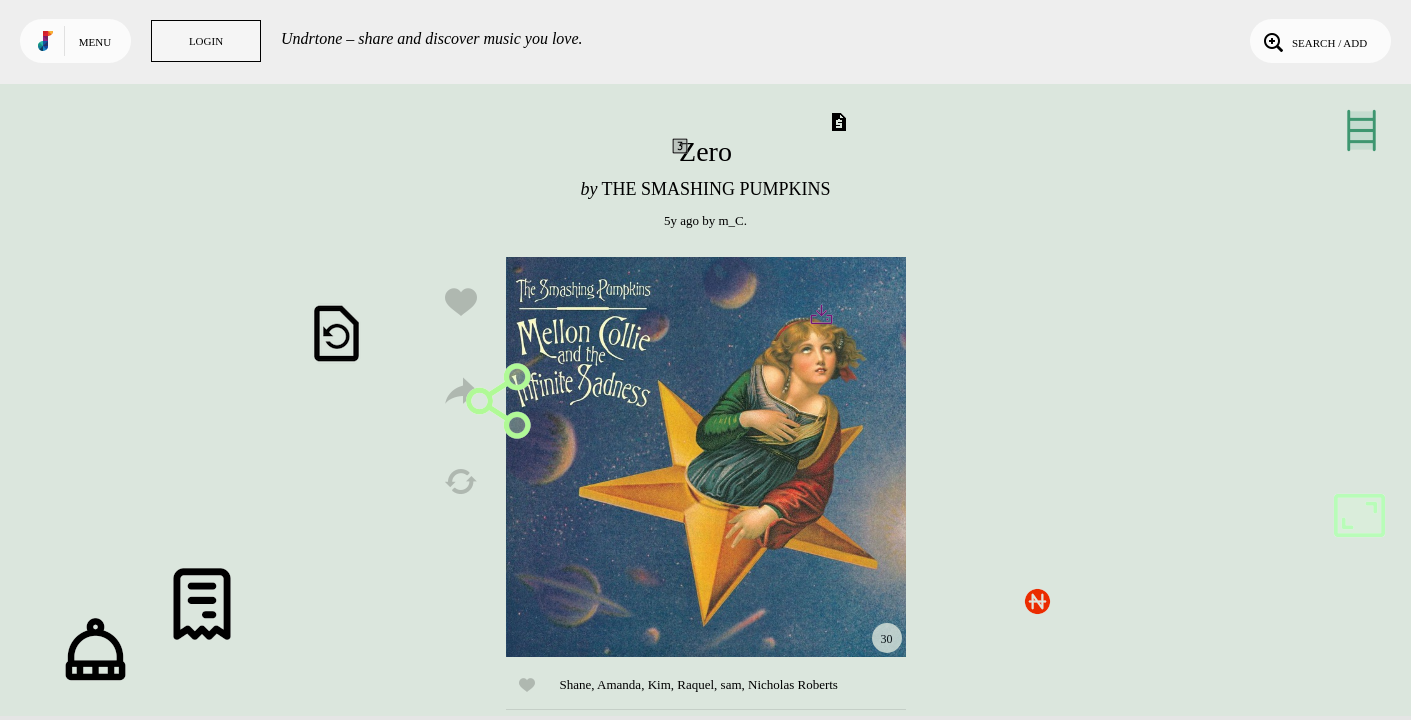 Image resolution: width=1411 pixels, height=720 pixels. What do you see at coordinates (821, 315) in the screenshot?
I see `download a file to your device` at bounding box center [821, 315].